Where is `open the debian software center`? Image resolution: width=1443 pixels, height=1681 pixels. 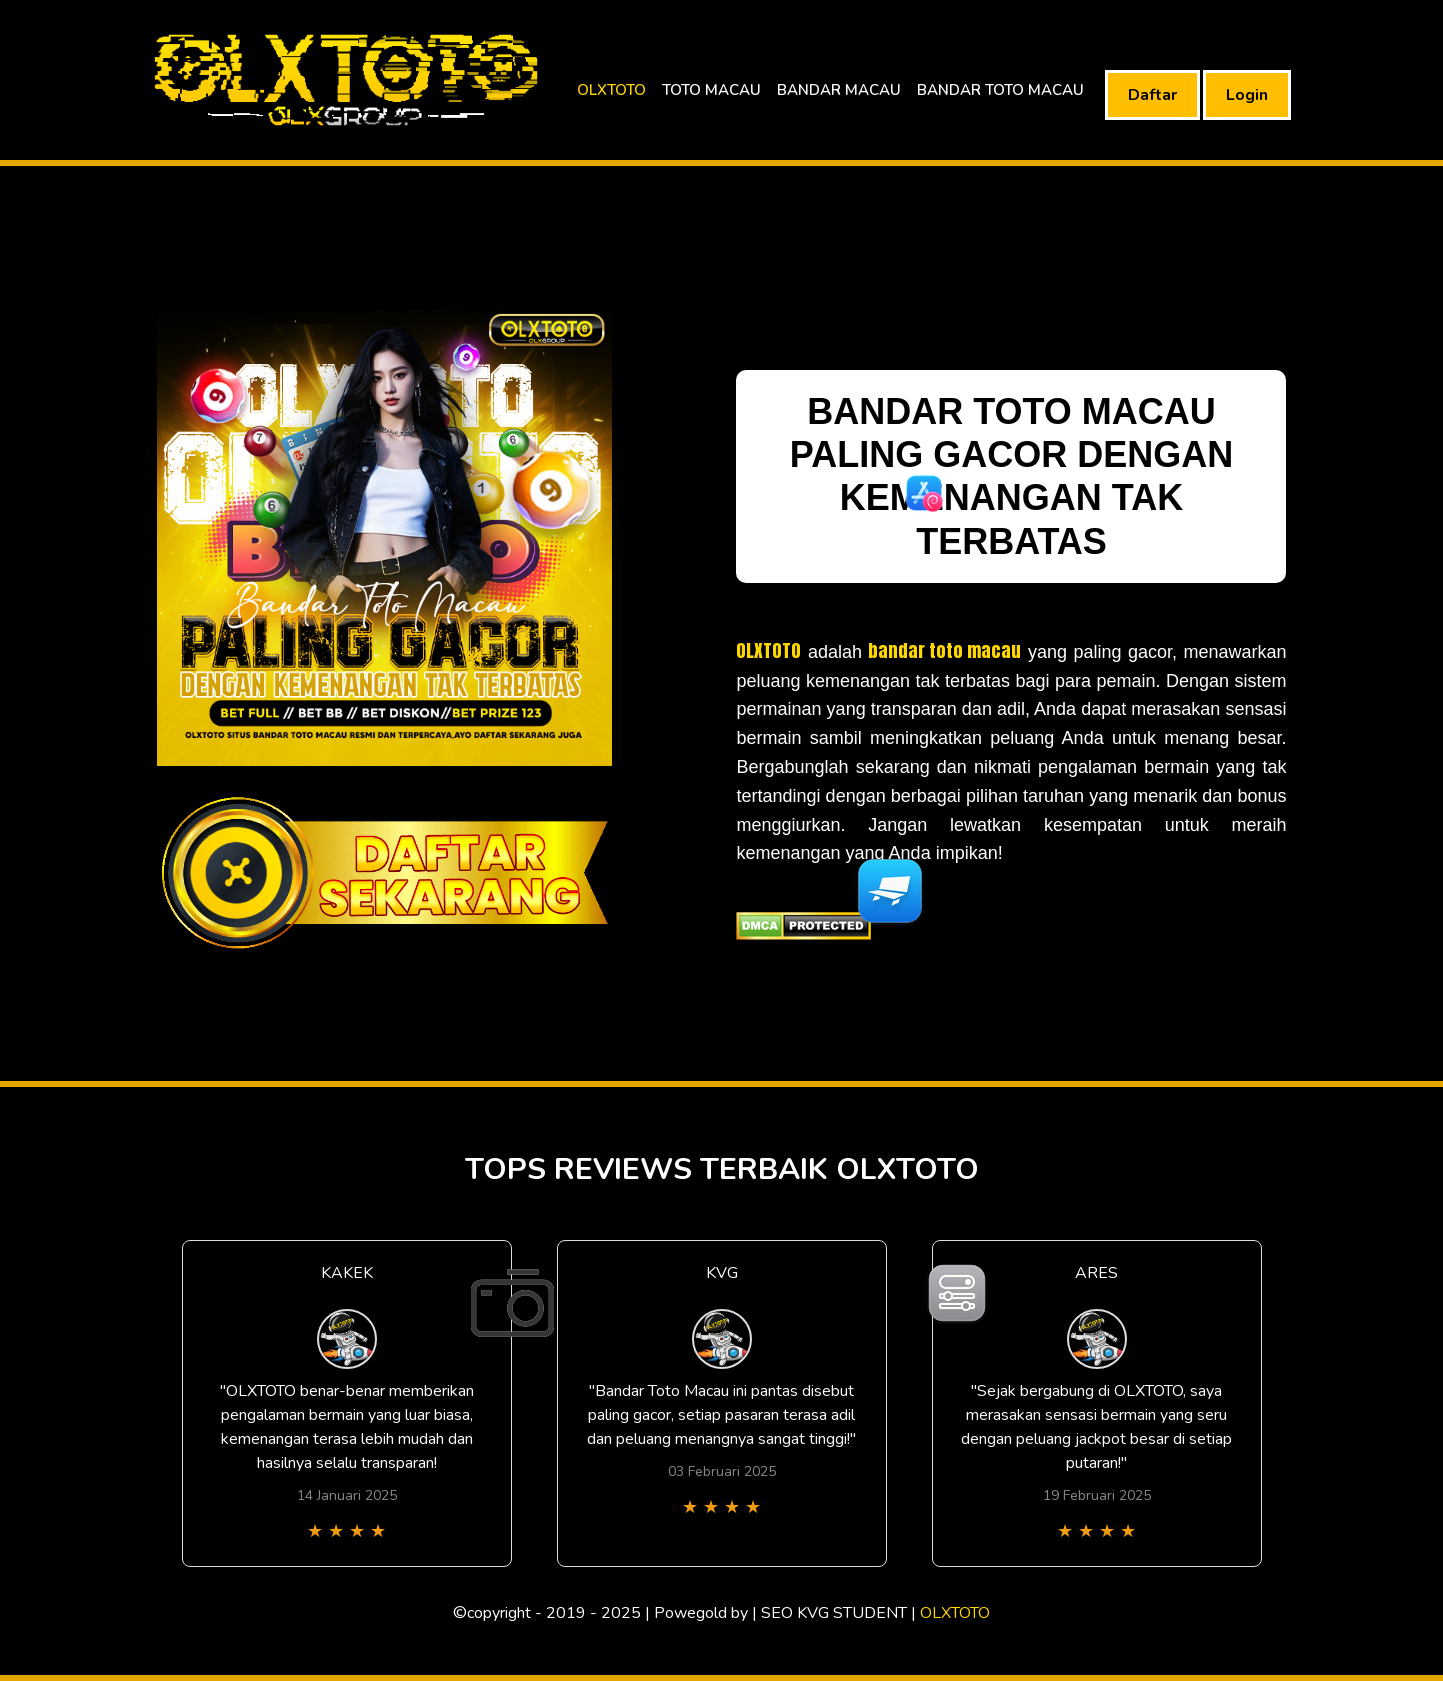
open the debian software center is located at coordinates (924, 493).